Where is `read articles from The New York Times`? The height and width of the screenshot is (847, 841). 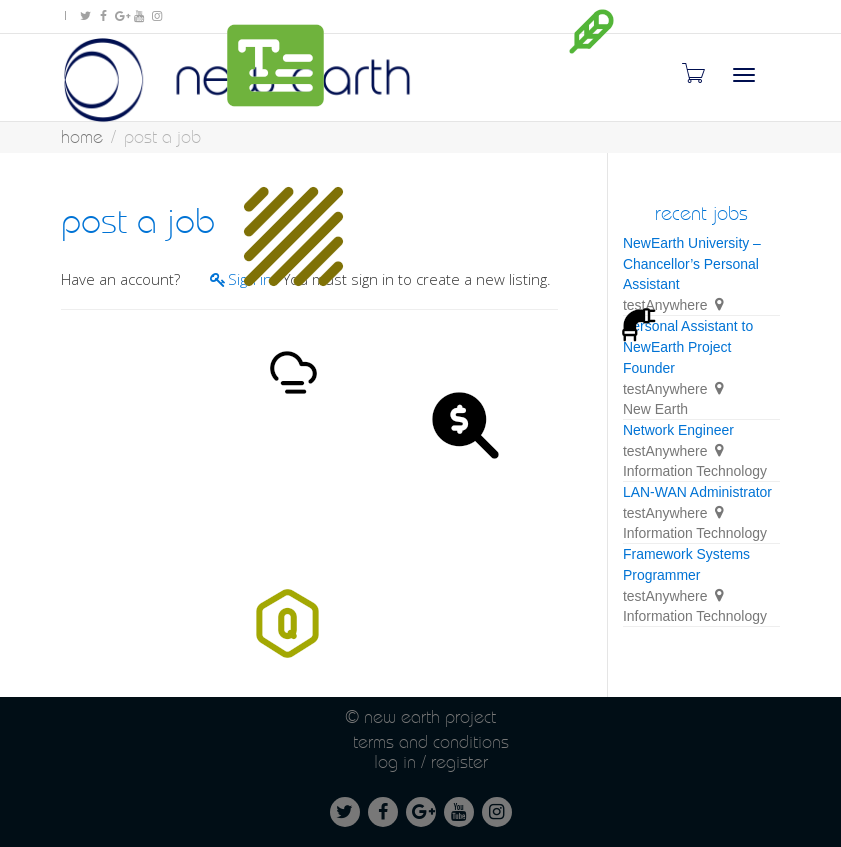 read articles from The New York Times is located at coordinates (275, 65).